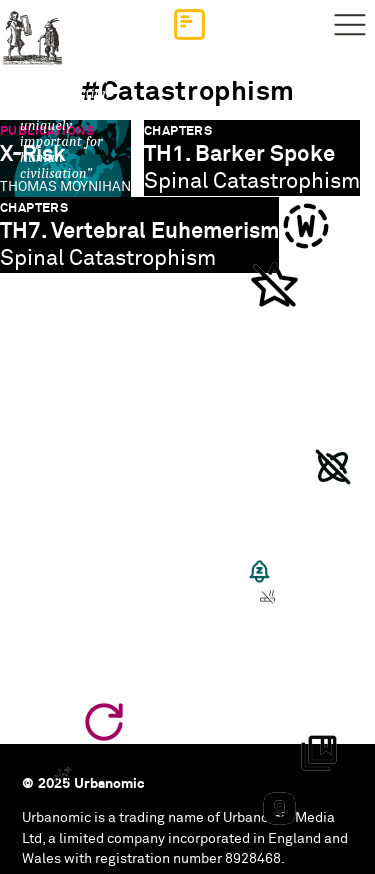 The width and height of the screenshot is (375, 874). What do you see at coordinates (267, 597) in the screenshot?
I see `no smoking zone indicator` at bounding box center [267, 597].